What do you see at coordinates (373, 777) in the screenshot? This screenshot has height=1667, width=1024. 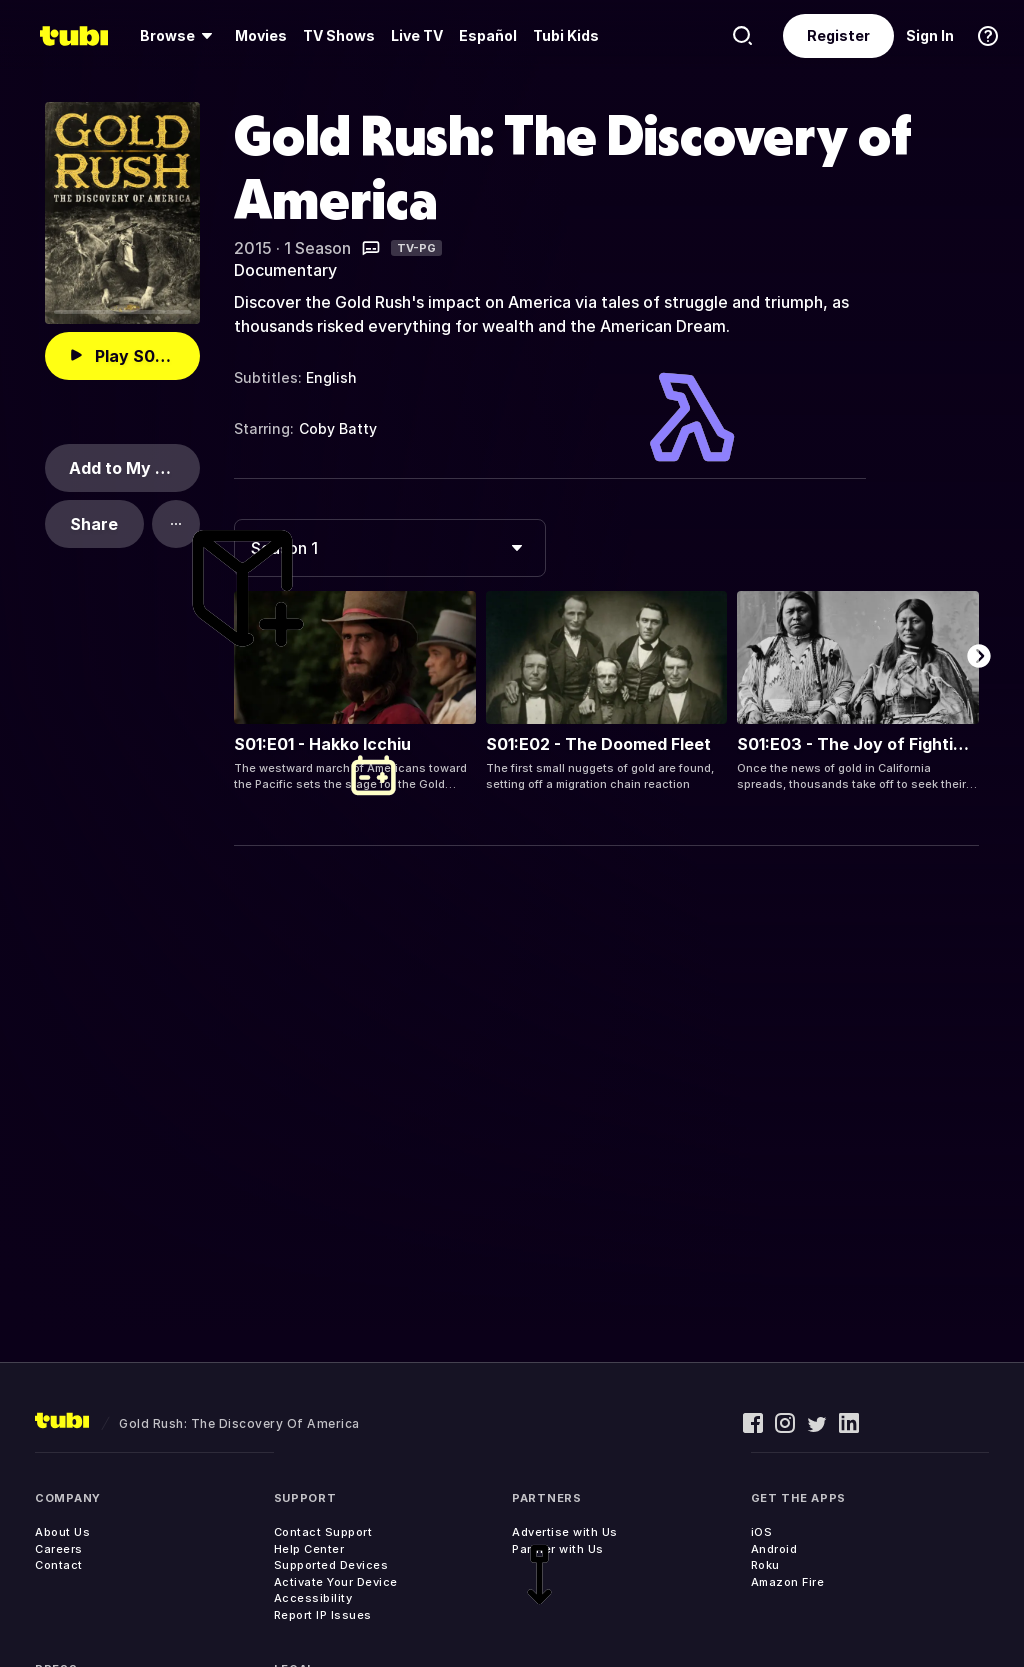 I see `view automotive battery status` at bounding box center [373, 777].